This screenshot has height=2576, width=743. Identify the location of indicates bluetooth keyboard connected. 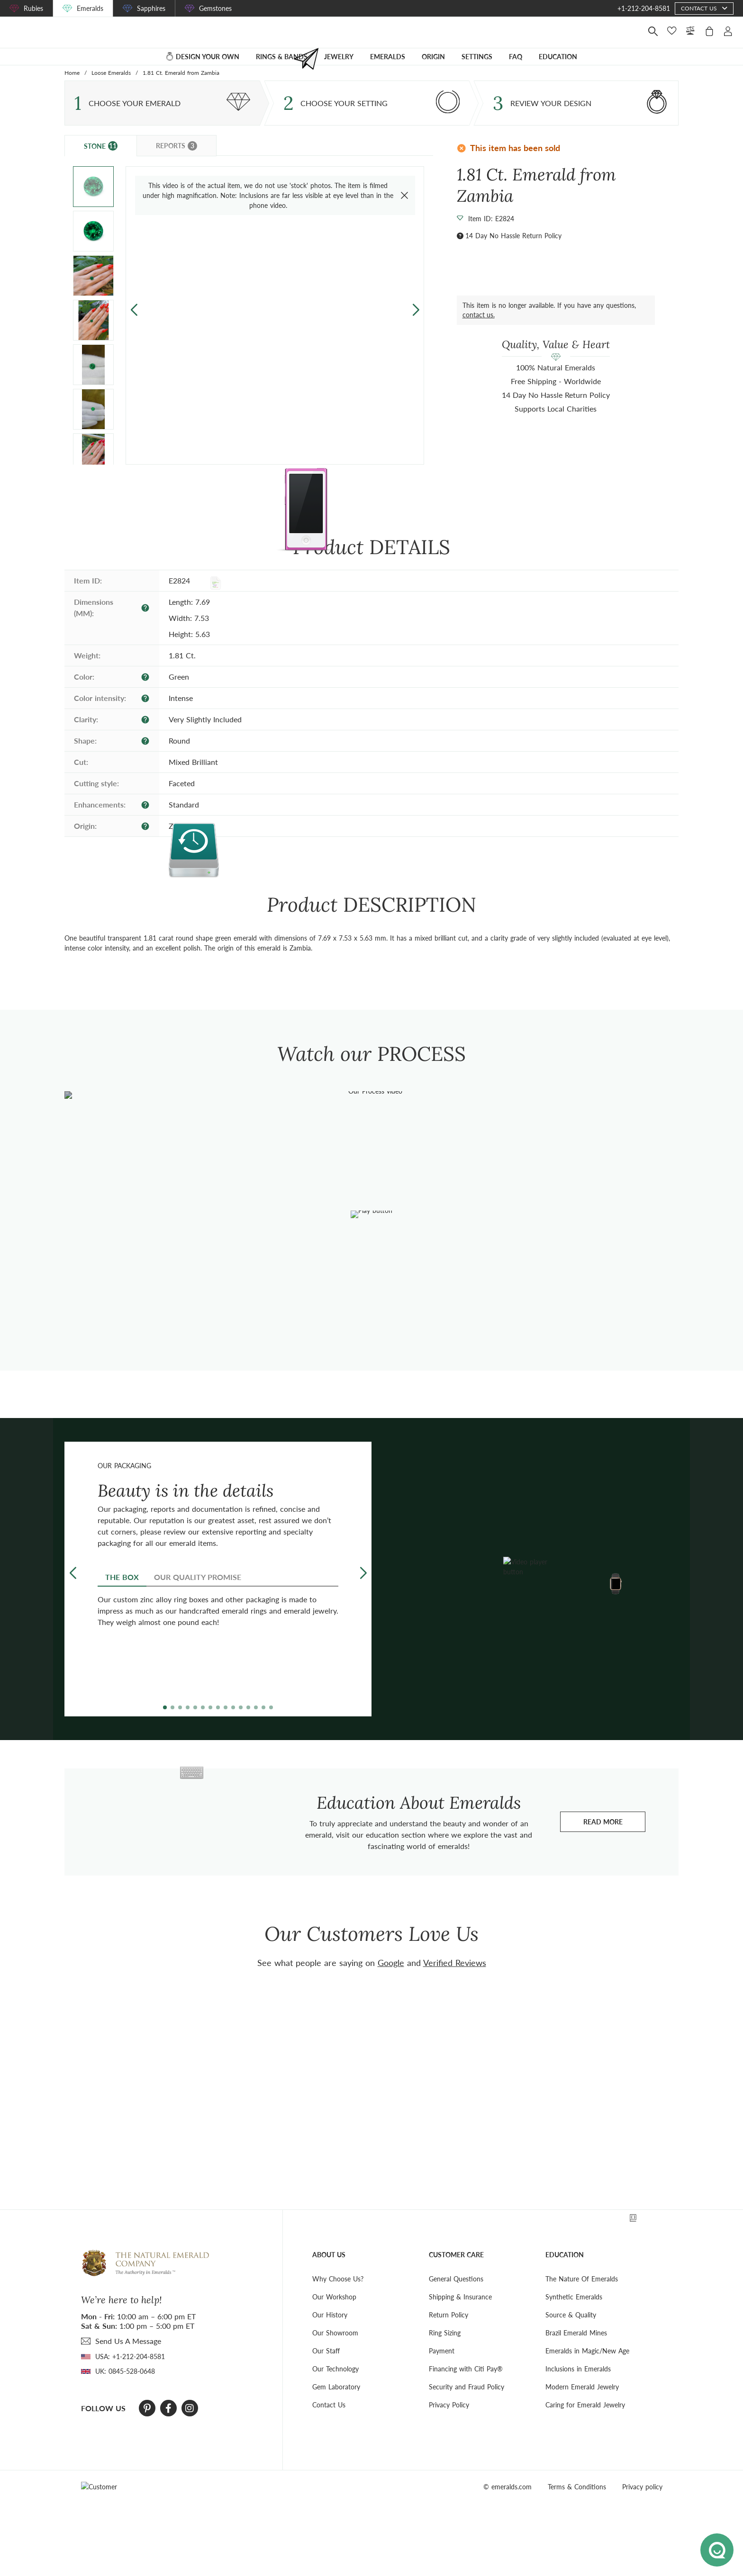
(191, 1772).